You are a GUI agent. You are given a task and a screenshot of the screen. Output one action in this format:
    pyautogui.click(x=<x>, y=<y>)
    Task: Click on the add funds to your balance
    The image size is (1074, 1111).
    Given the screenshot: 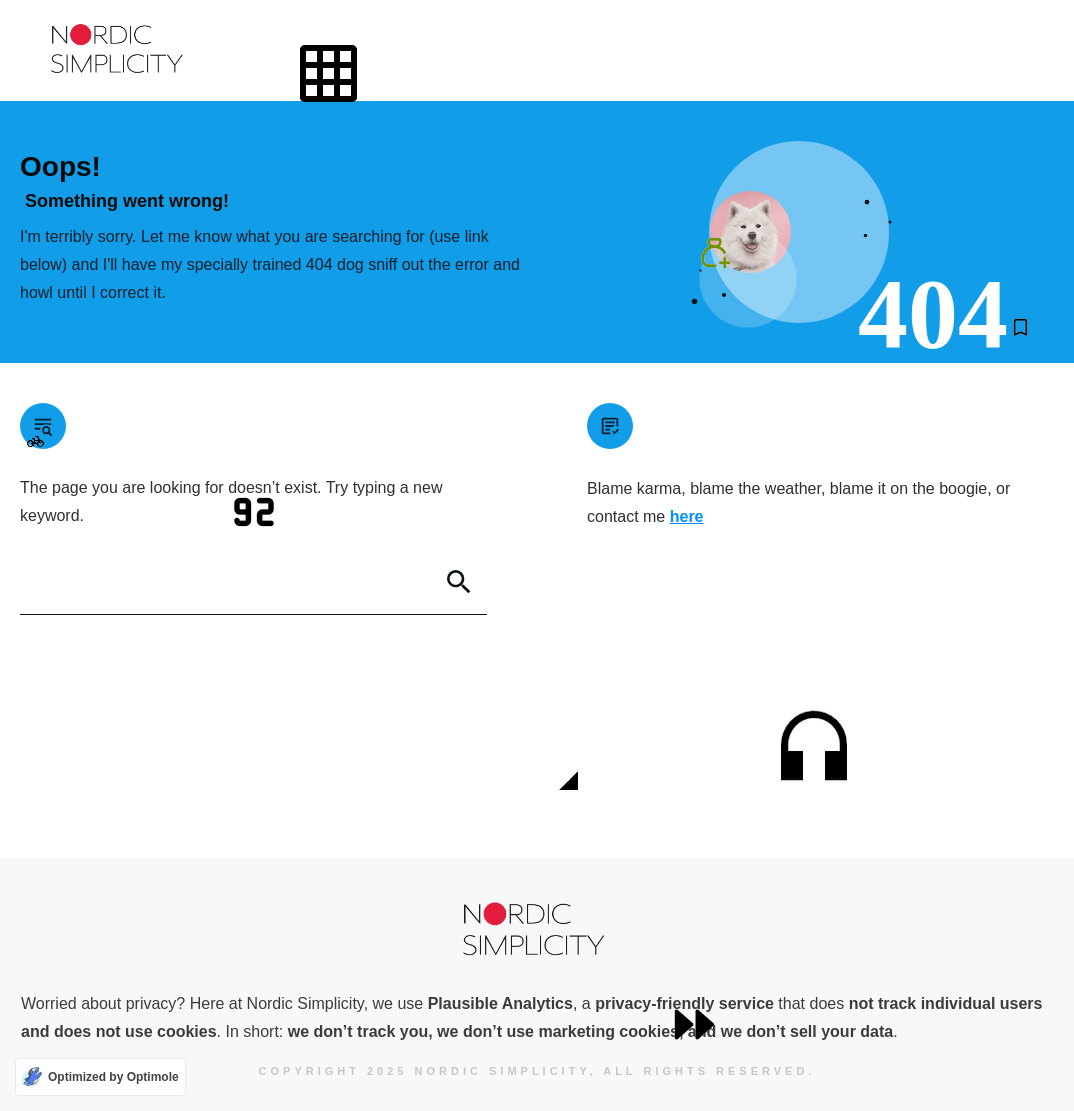 What is the action you would take?
    pyautogui.click(x=714, y=252)
    